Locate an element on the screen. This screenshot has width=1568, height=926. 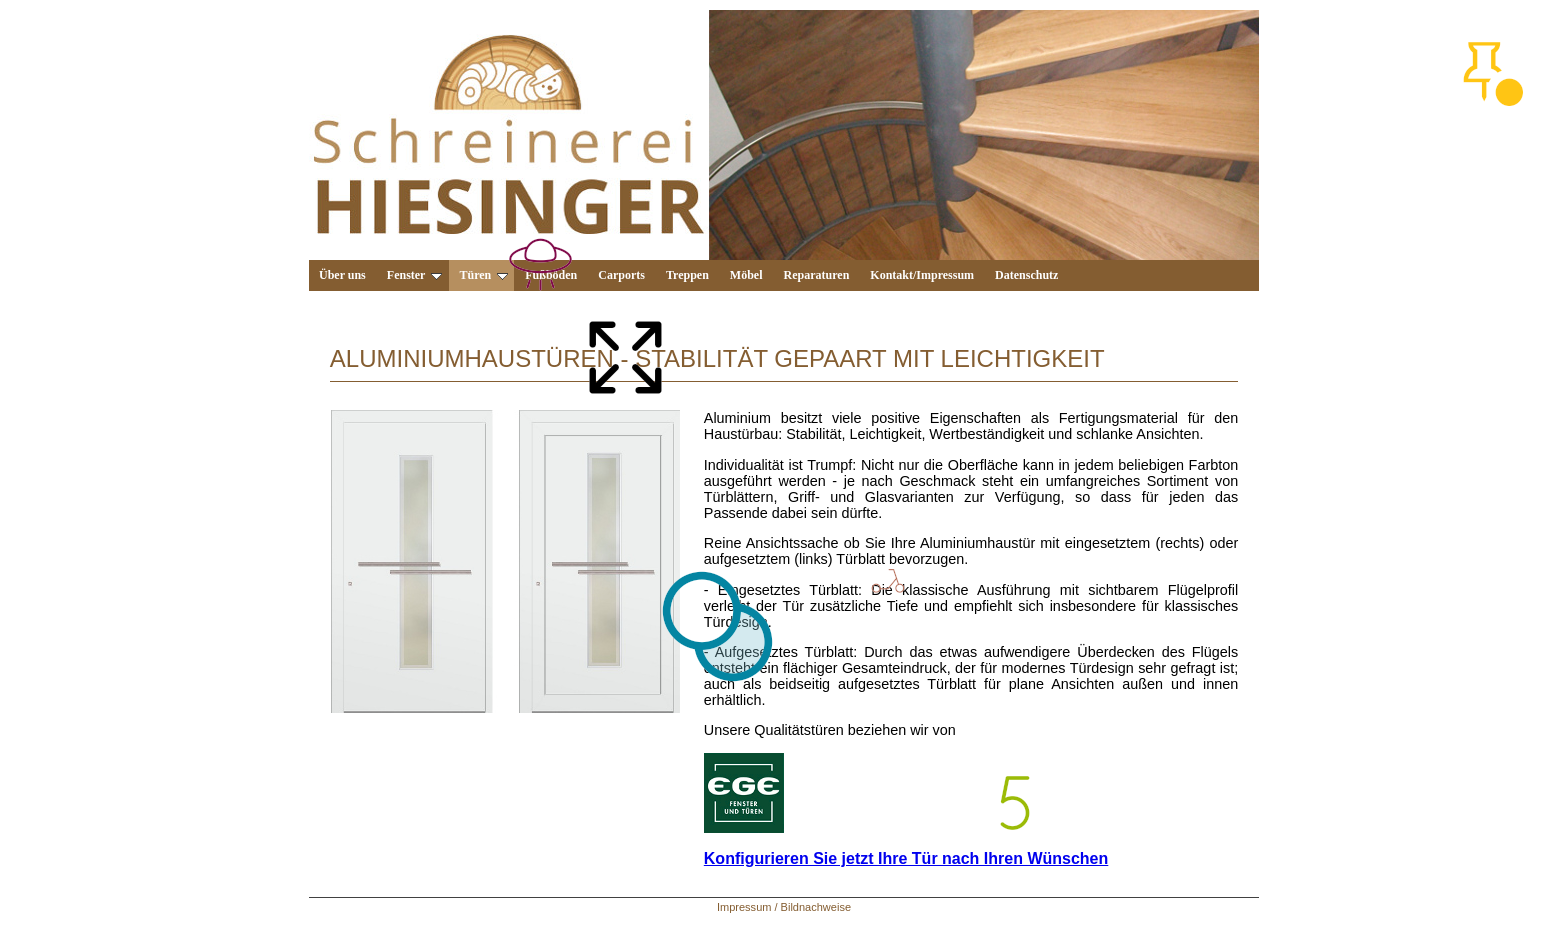
pinned file with unsaved changes is located at coordinates (1486, 69).